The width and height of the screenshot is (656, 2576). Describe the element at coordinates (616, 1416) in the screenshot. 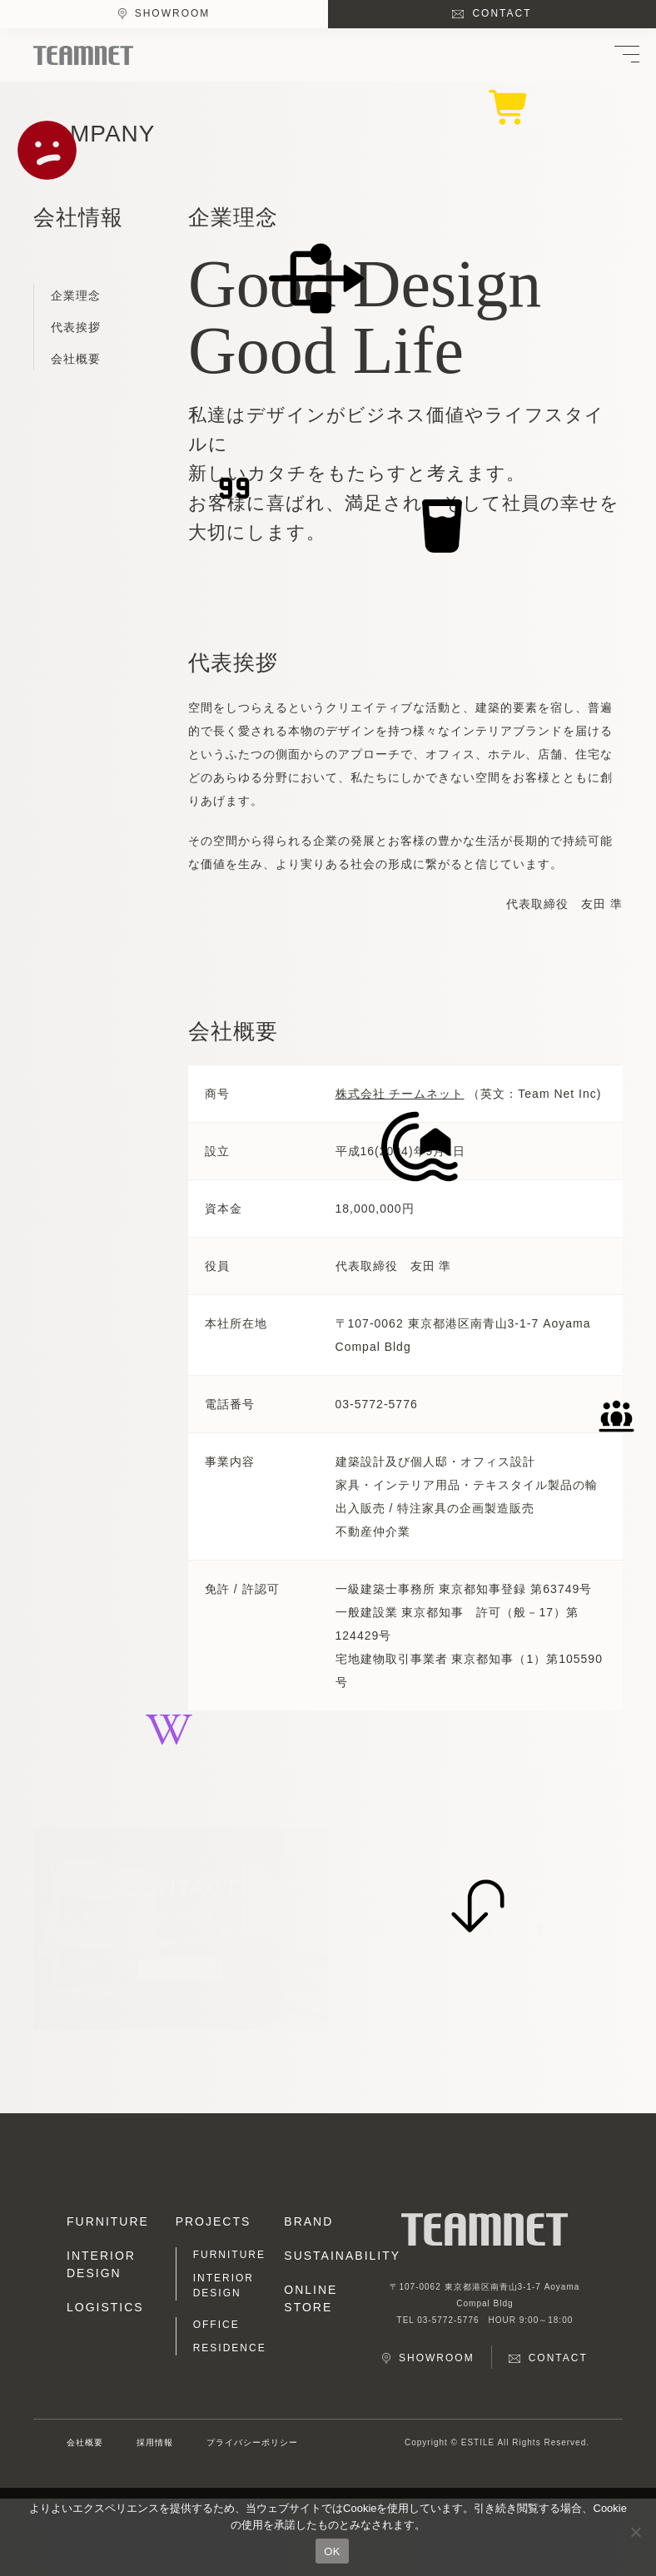

I see `view team or group members` at that location.